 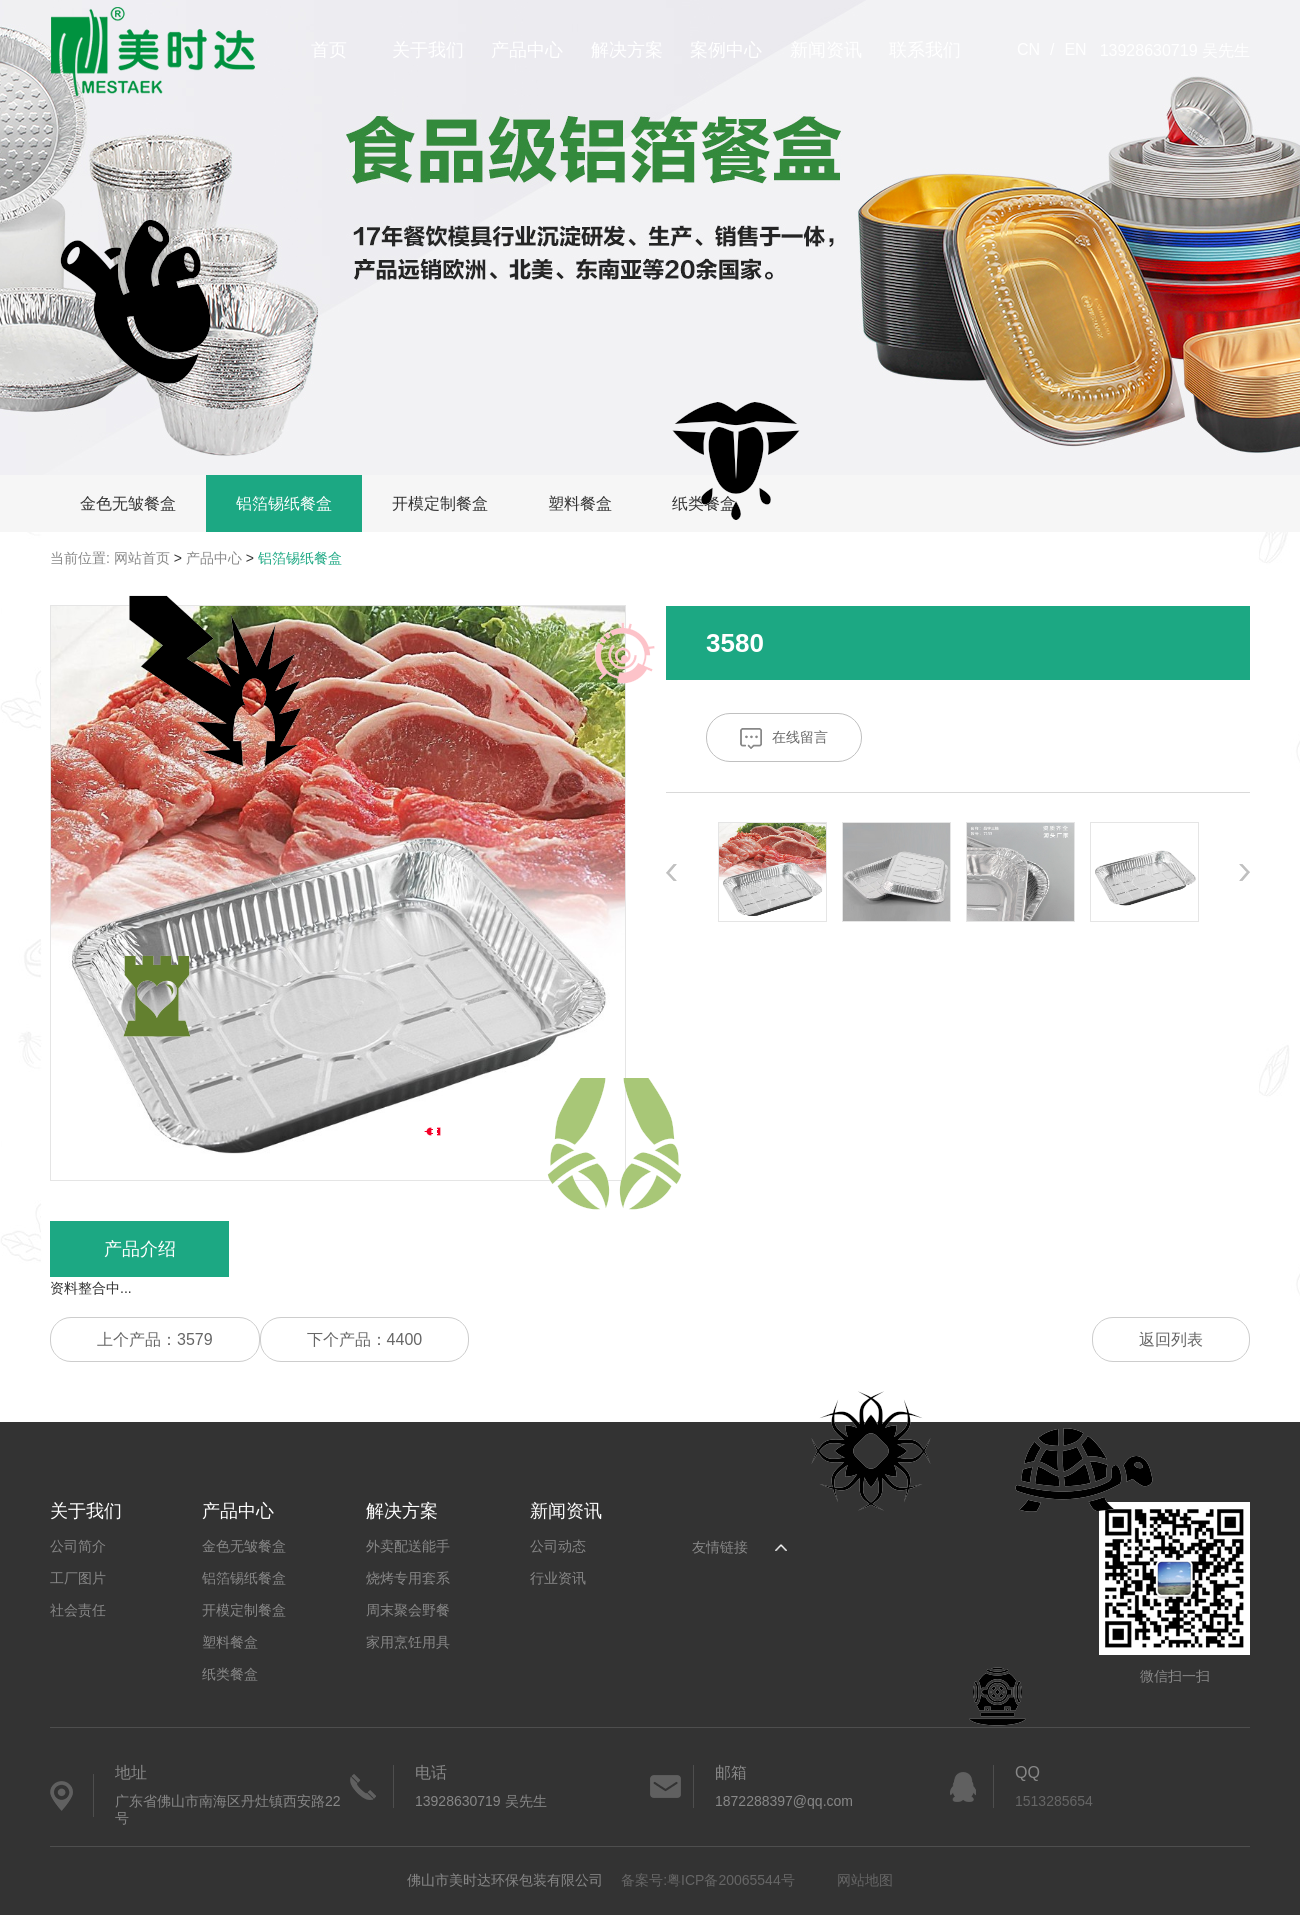 What do you see at coordinates (736, 461) in the screenshot?
I see `select tongue or taste-related action in a game` at bounding box center [736, 461].